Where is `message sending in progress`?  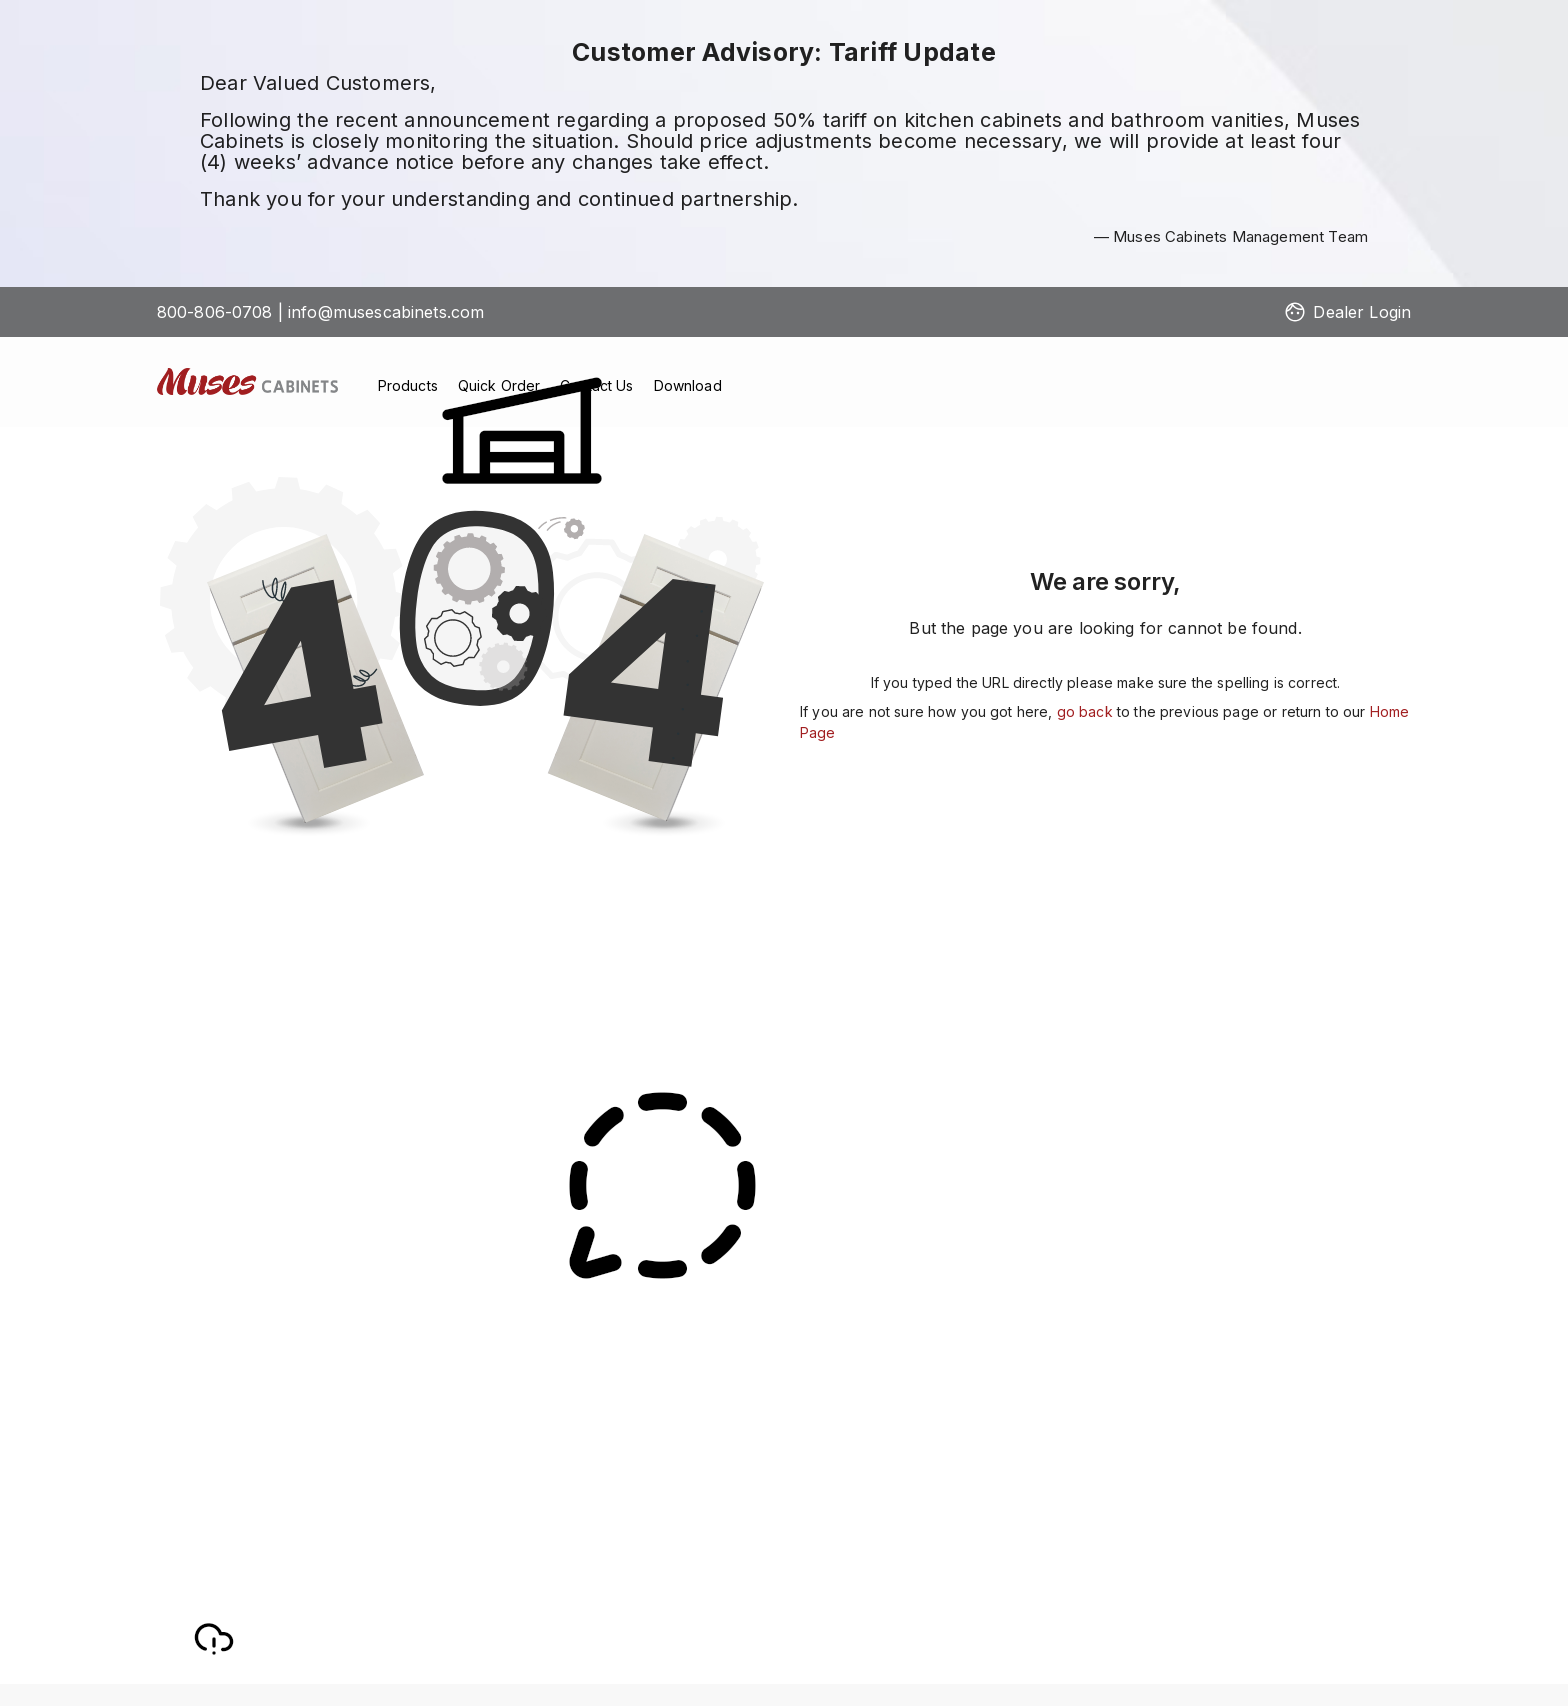 message sending in progress is located at coordinates (662, 1185).